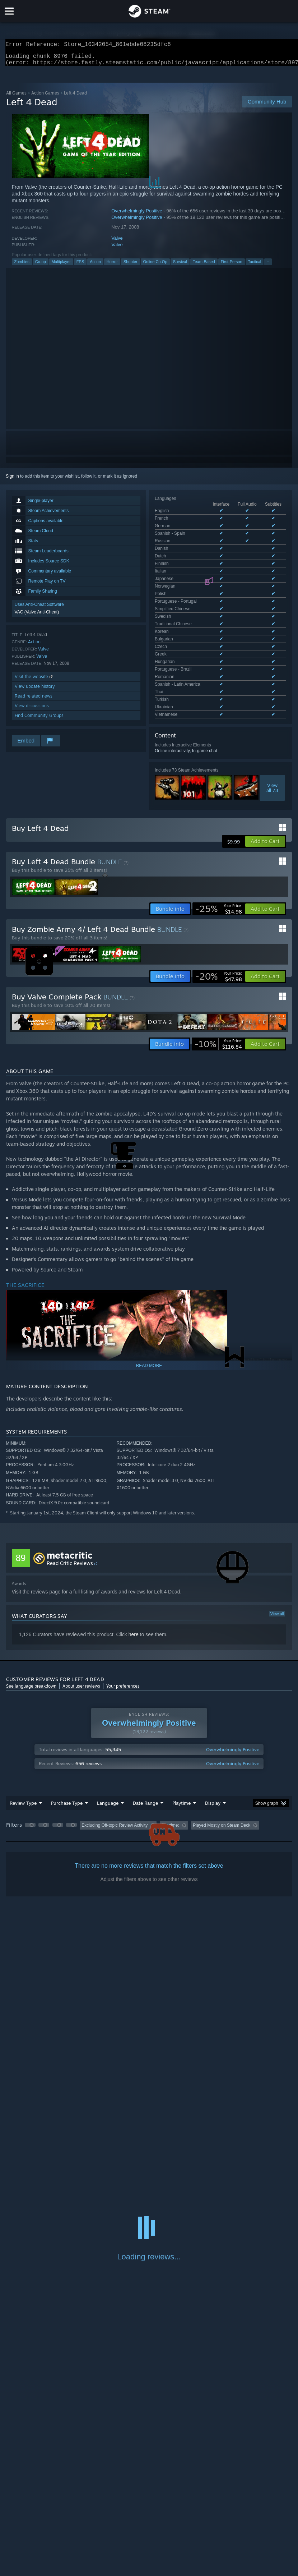  I want to click on access blender 3D software, so click(125, 1156).